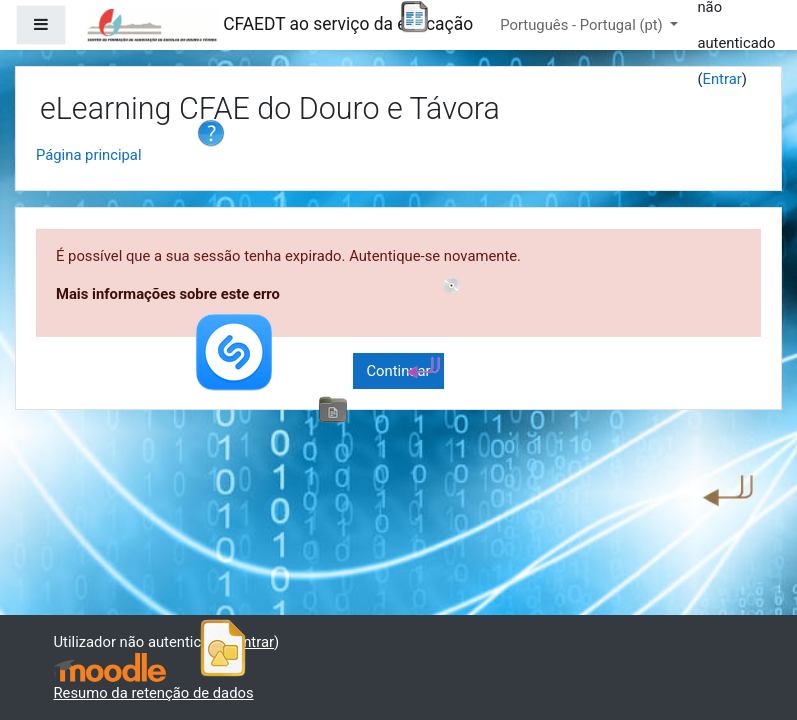  Describe the element at coordinates (451, 285) in the screenshot. I see `unmount or eject a cd/dvd disc` at that location.